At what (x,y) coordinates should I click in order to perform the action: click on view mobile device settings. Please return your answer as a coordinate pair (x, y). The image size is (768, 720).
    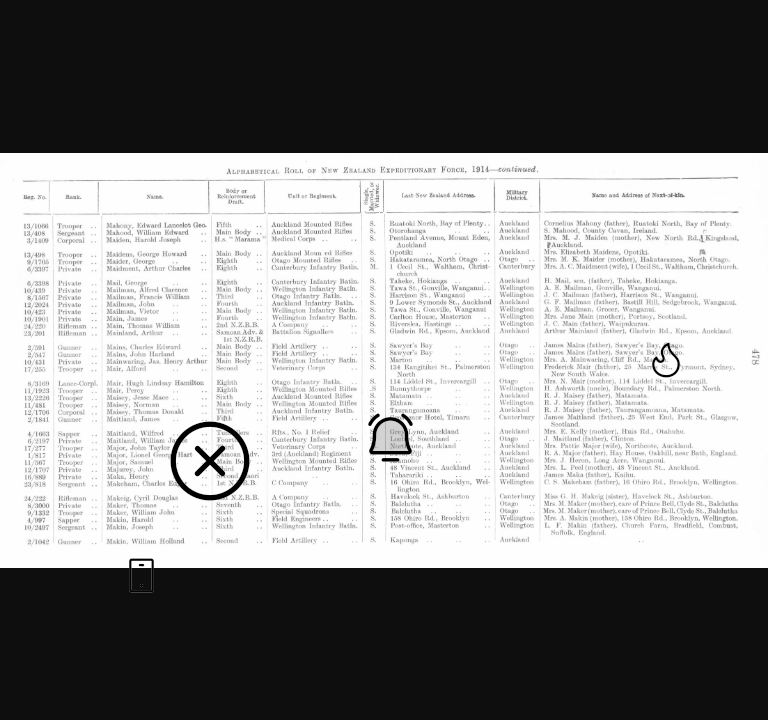
    Looking at the image, I should click on (141, 575).